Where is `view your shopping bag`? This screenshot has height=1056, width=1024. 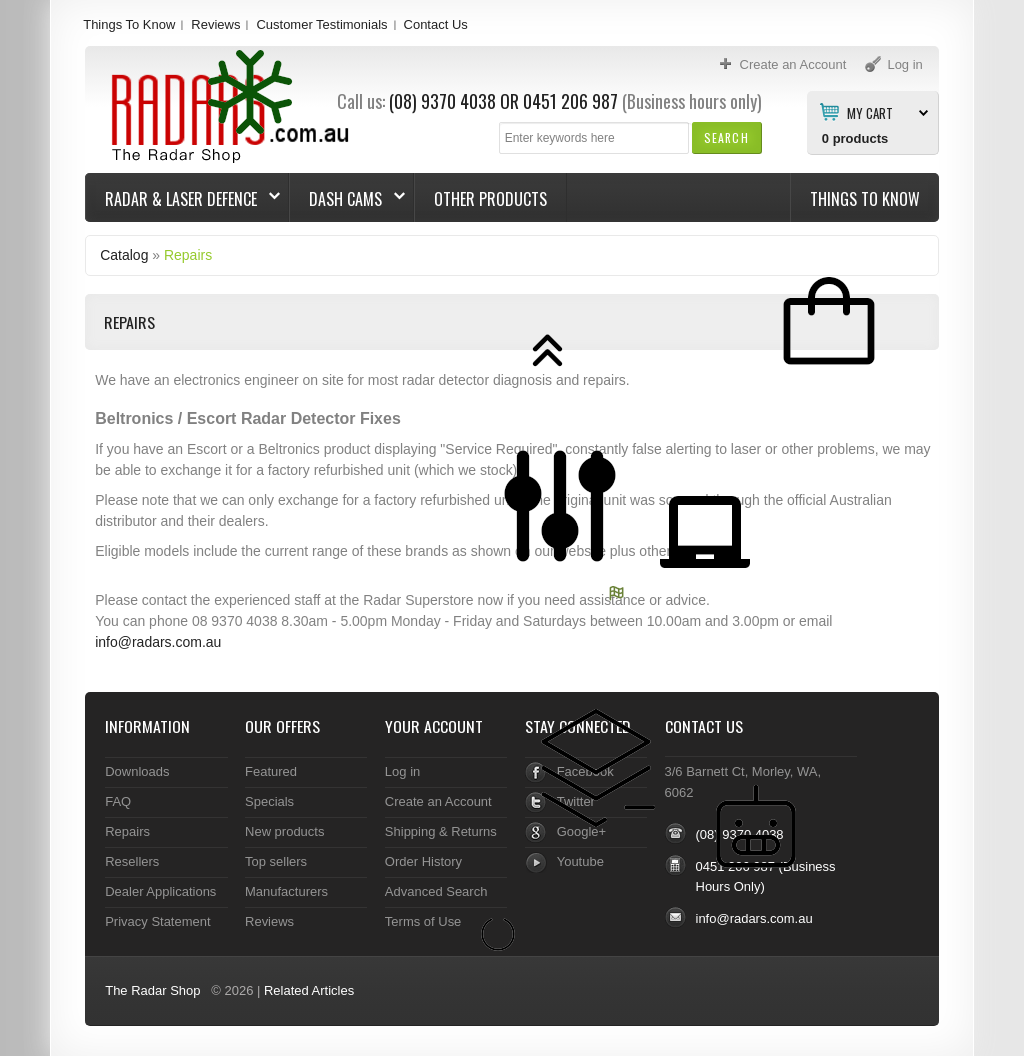
view your shopping bag is located at coordinates (829, 326).